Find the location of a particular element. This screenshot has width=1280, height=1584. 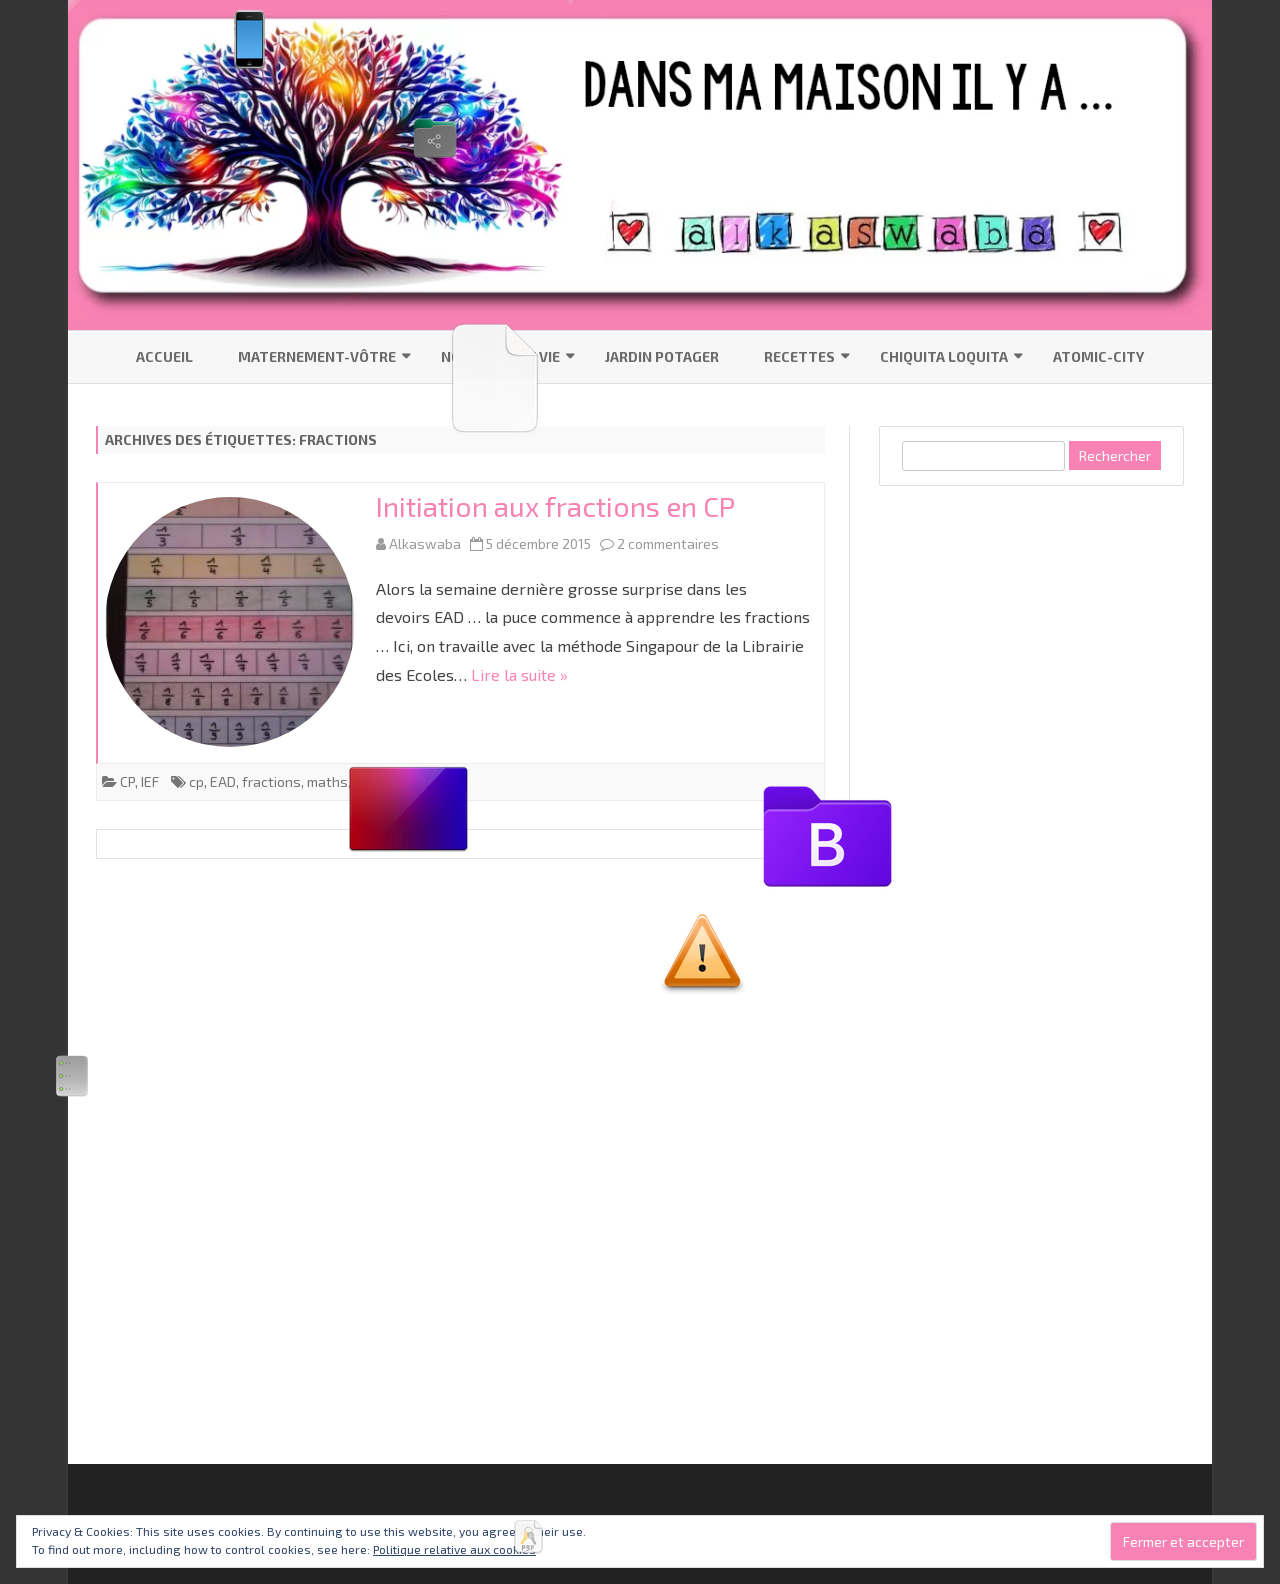

access network server settings is located at coordinates (72, 1076).